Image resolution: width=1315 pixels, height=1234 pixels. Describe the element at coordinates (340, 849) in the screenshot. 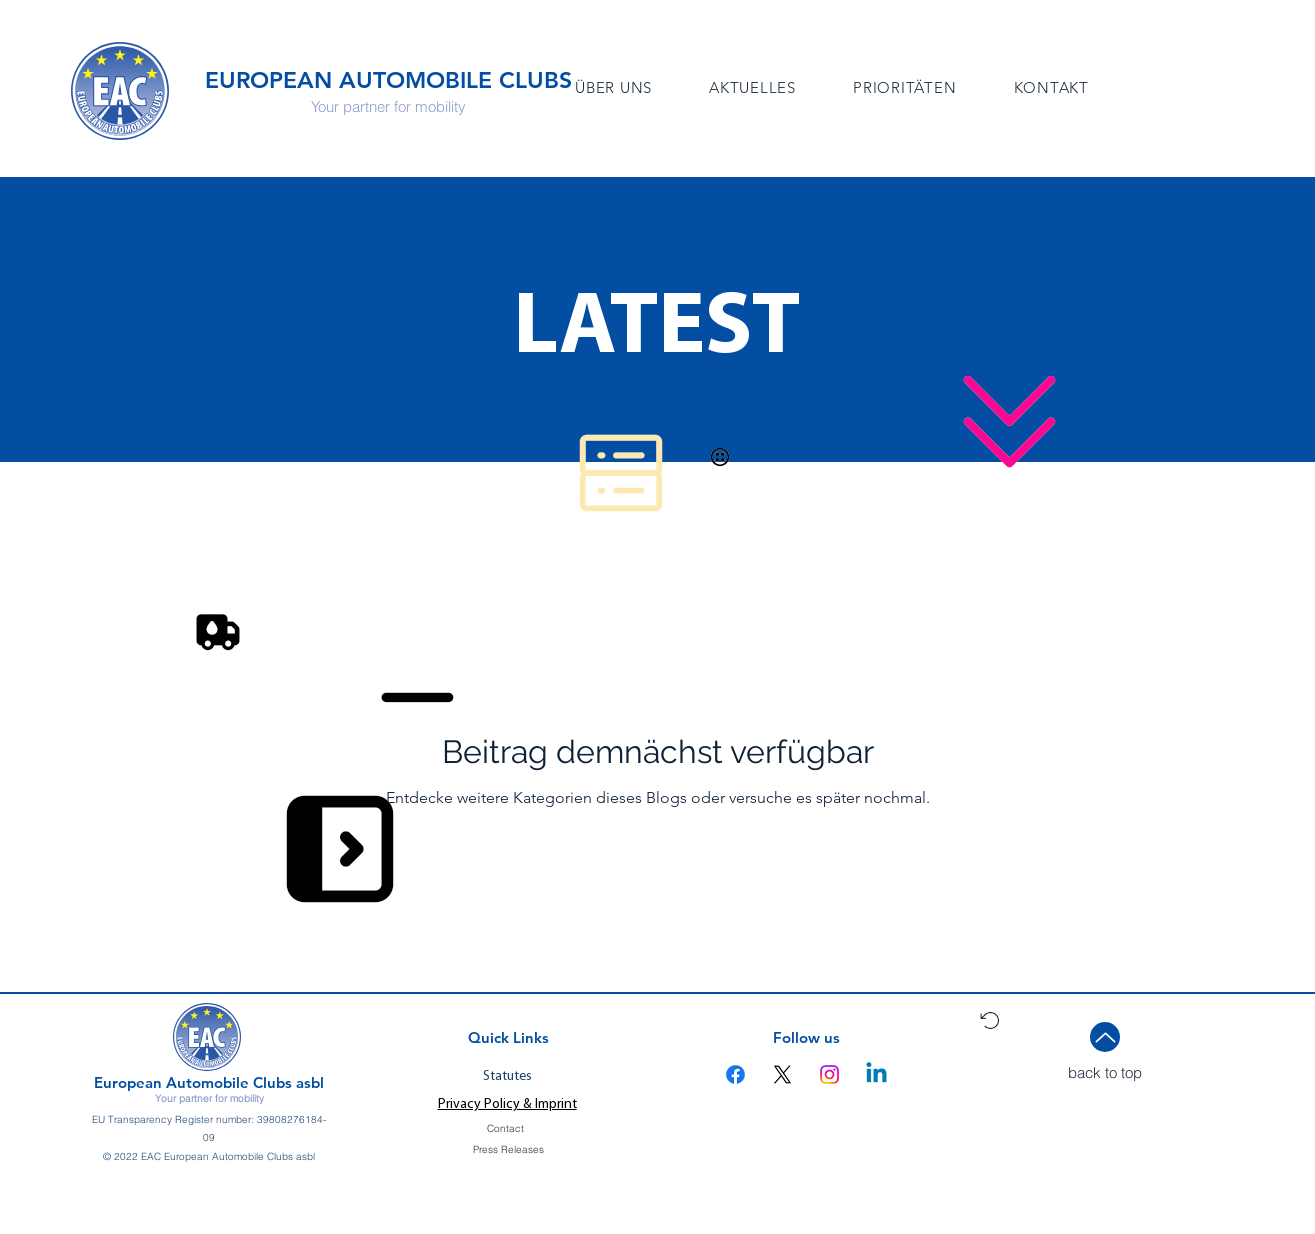

I see `expand the left sidebar` at that location.